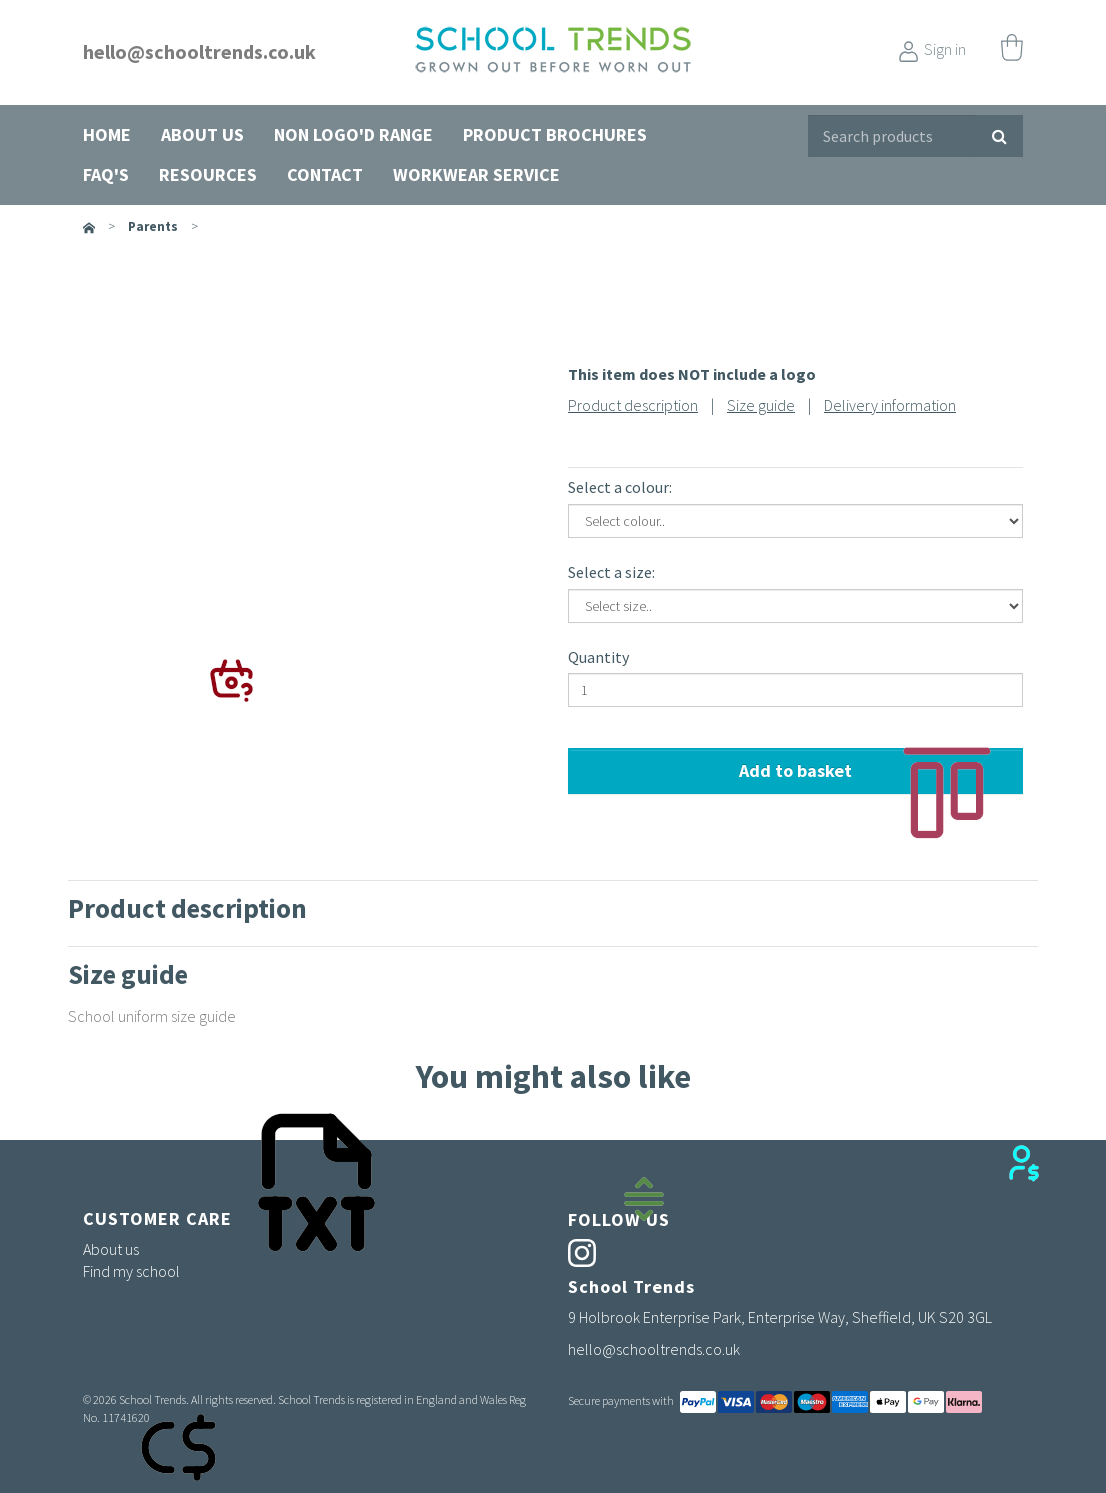 This screenshot has width=1106, height=1493. Describe the element at coordinates (231, 678) in the screenshot. I see `check order status or details` at that location.